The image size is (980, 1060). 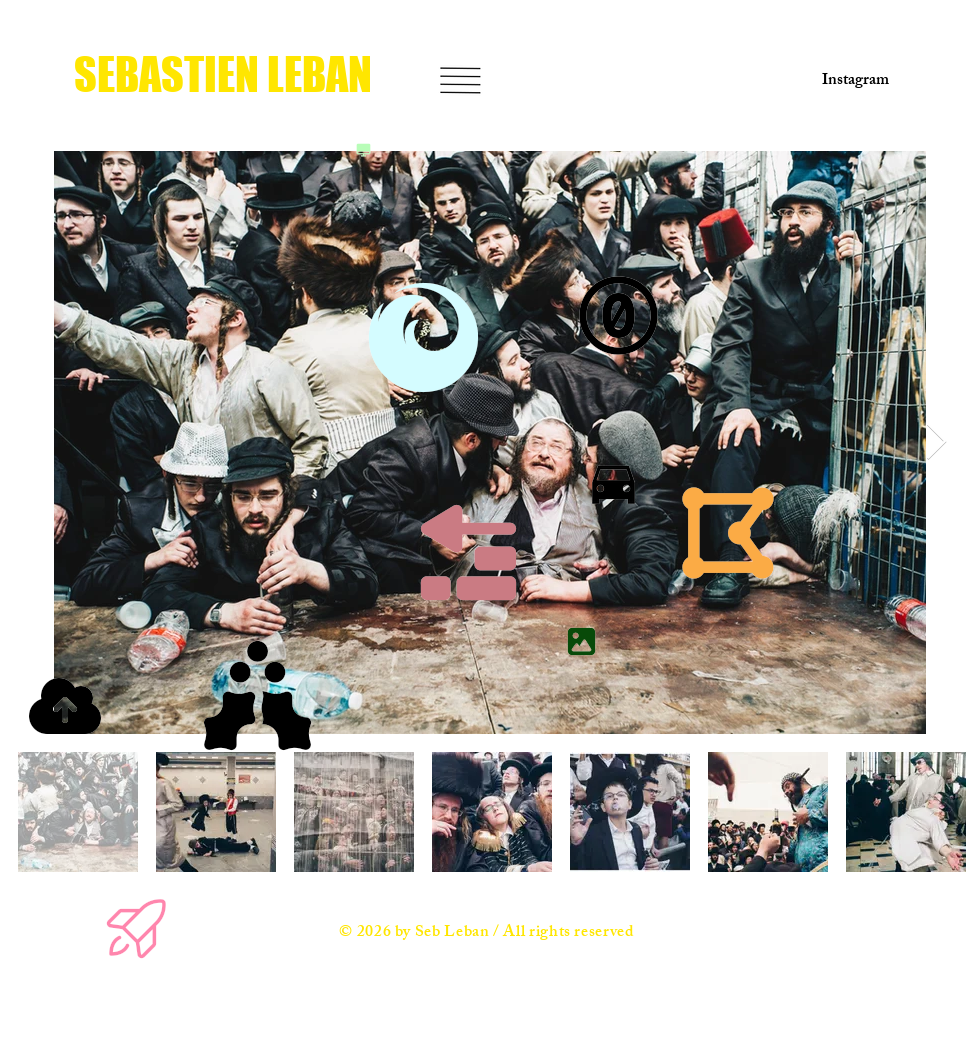 What do you see at coordinates (728, 533) in the screenshot?
I see `create or edit vector polygon shape` at bounding box center [728, 533].